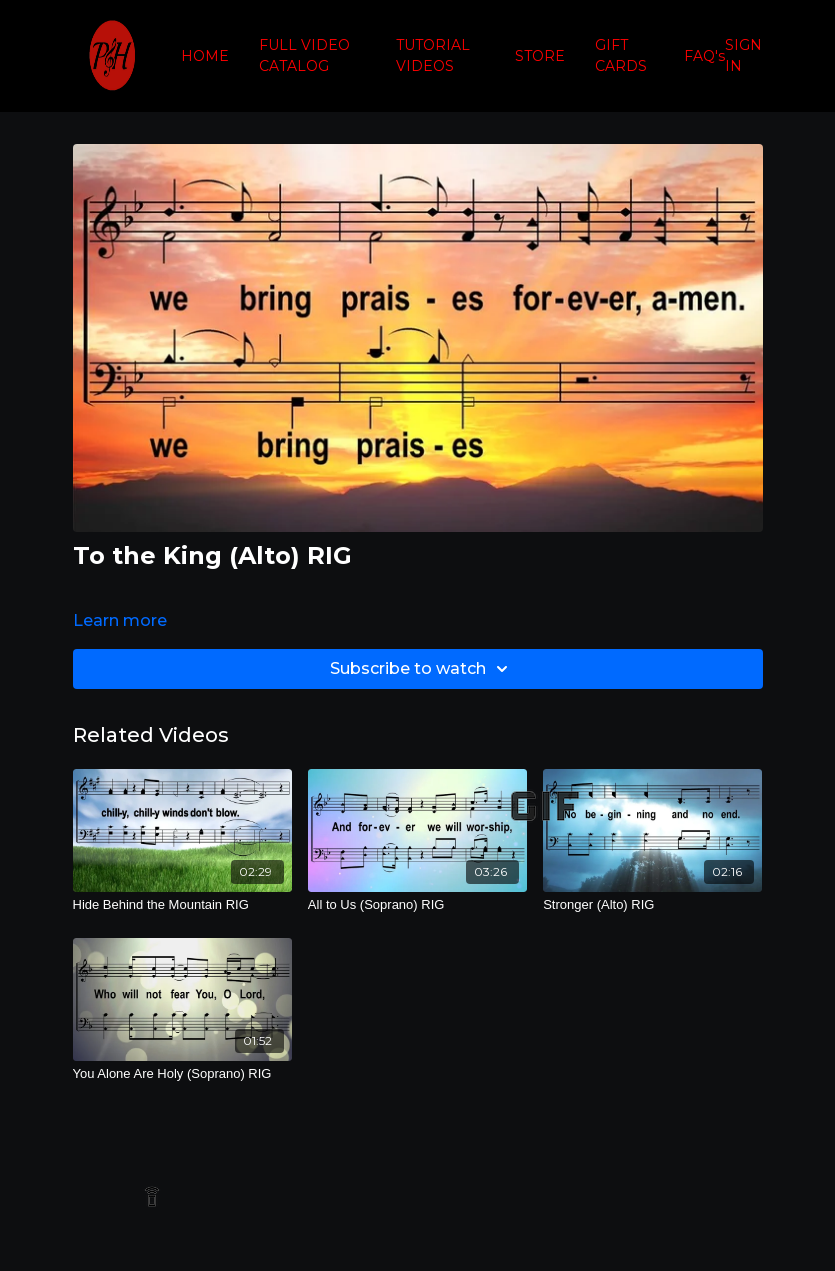  I want to click on enable speakerphone during a call, so click(152, 1197).